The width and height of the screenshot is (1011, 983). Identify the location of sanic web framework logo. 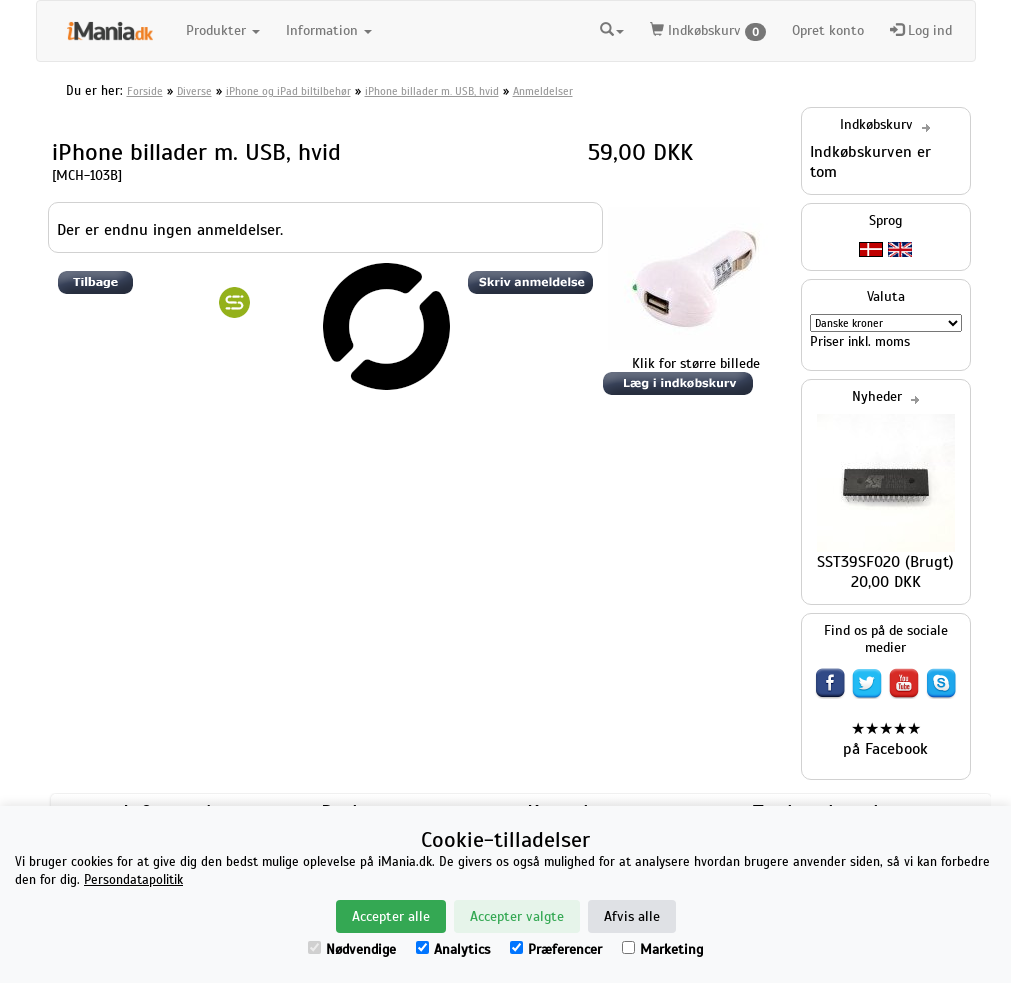
(234, 302).